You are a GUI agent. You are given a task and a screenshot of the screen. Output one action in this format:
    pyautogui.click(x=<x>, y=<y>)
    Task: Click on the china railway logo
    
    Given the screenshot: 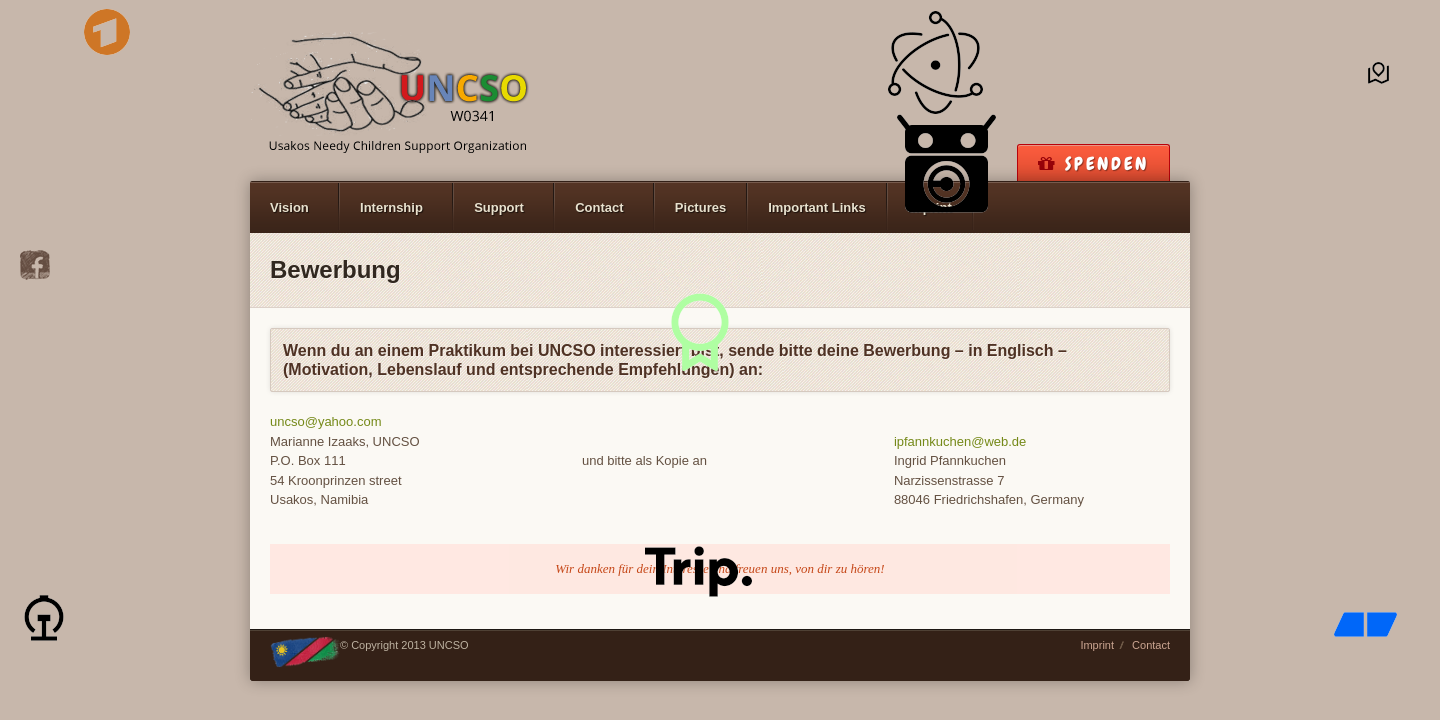 What is the action you would take?
    pyautogui.click(x=44, y=619)
    